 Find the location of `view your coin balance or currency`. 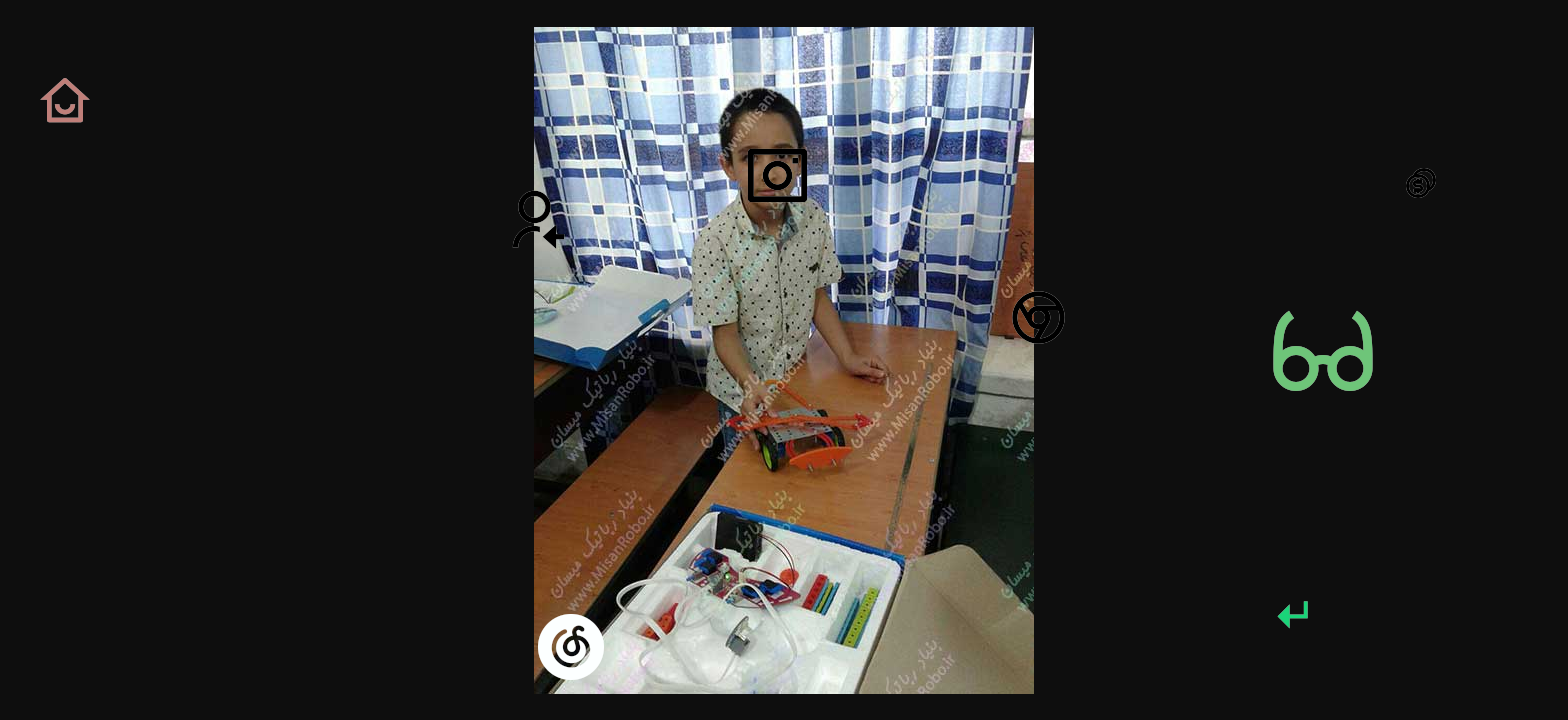

view your coin balance or currency is located at coordinates (1421, 183).